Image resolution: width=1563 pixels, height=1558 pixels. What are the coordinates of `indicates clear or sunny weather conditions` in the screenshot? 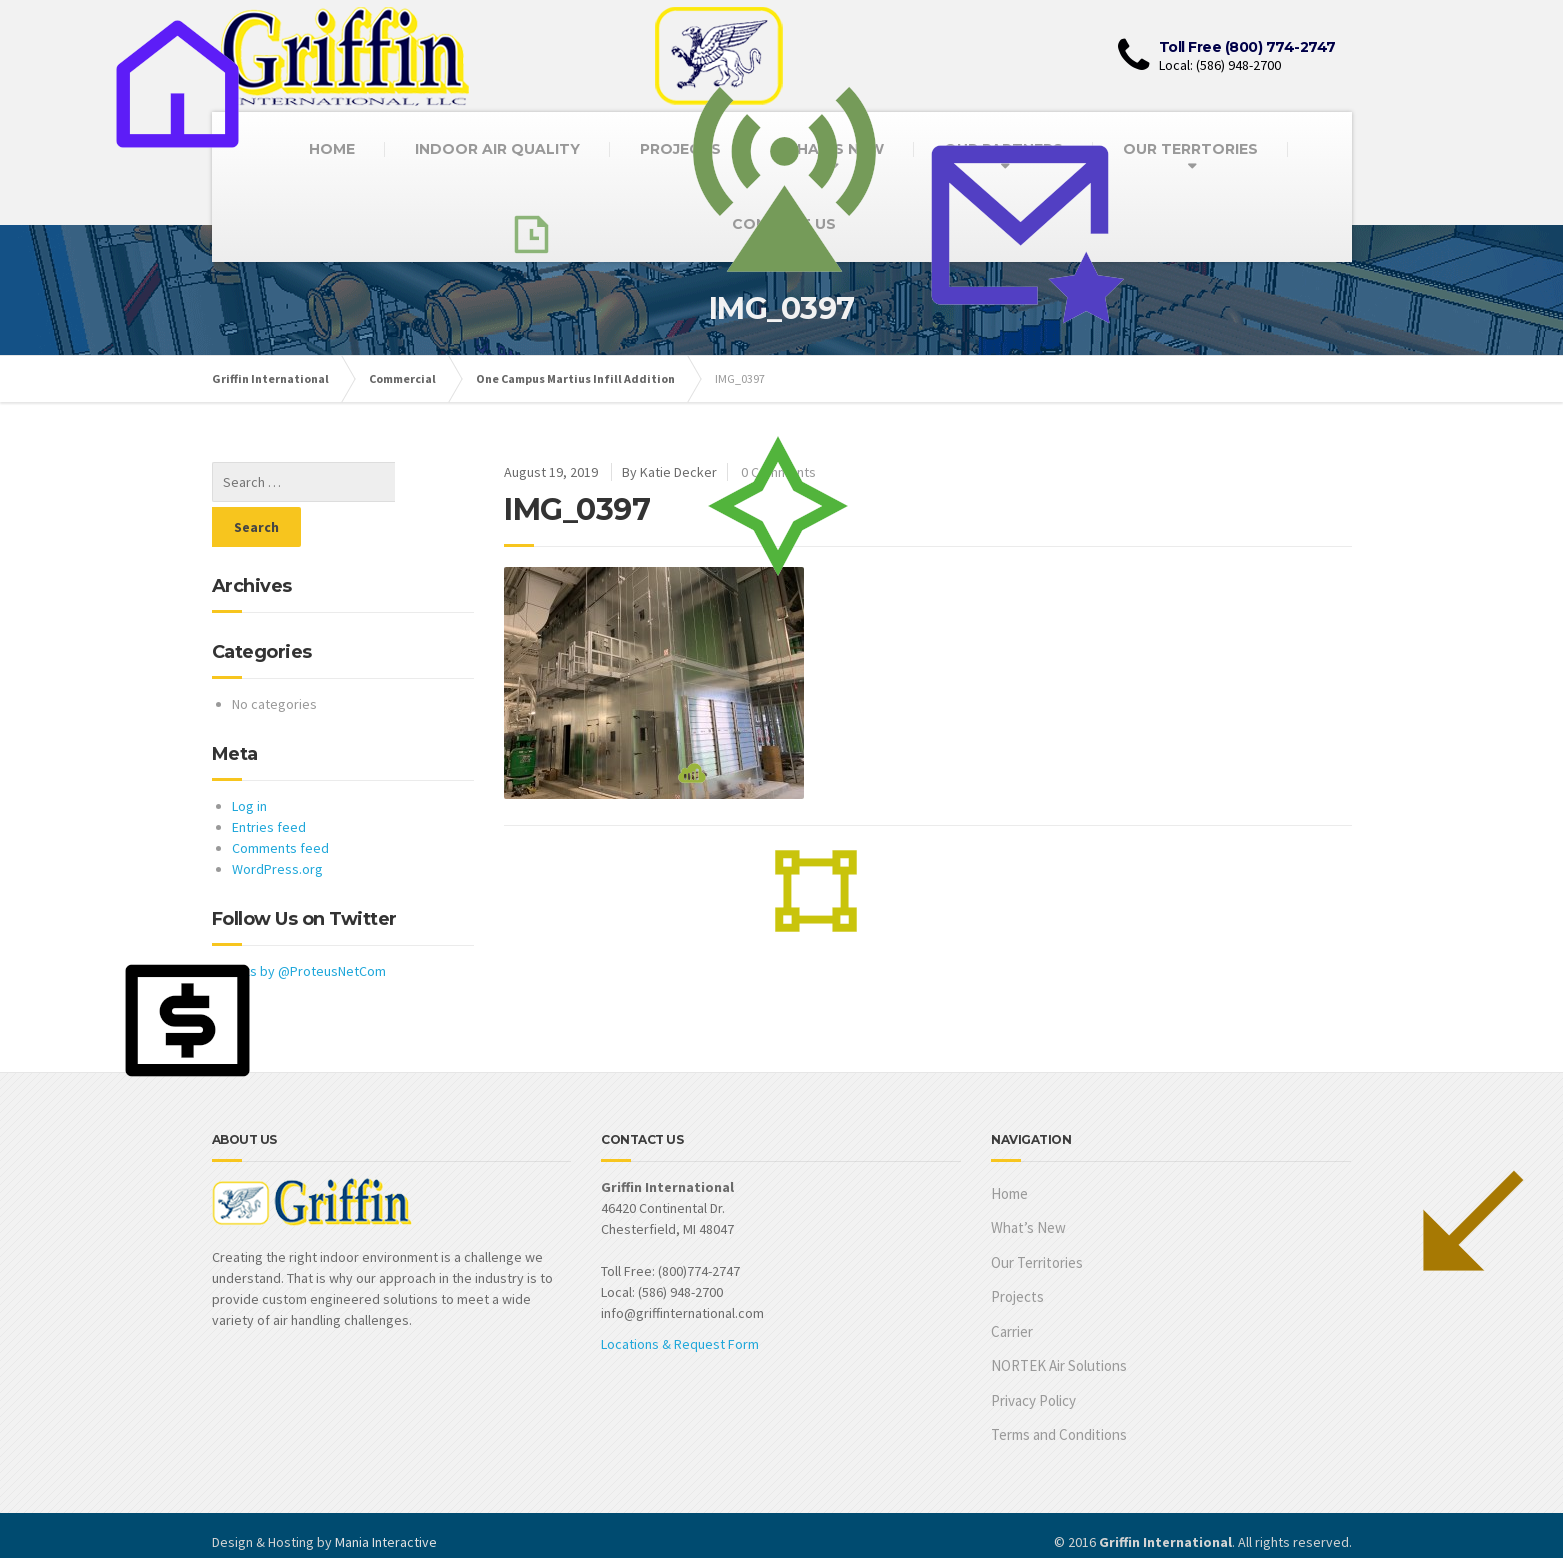 It's located at (778, 506).